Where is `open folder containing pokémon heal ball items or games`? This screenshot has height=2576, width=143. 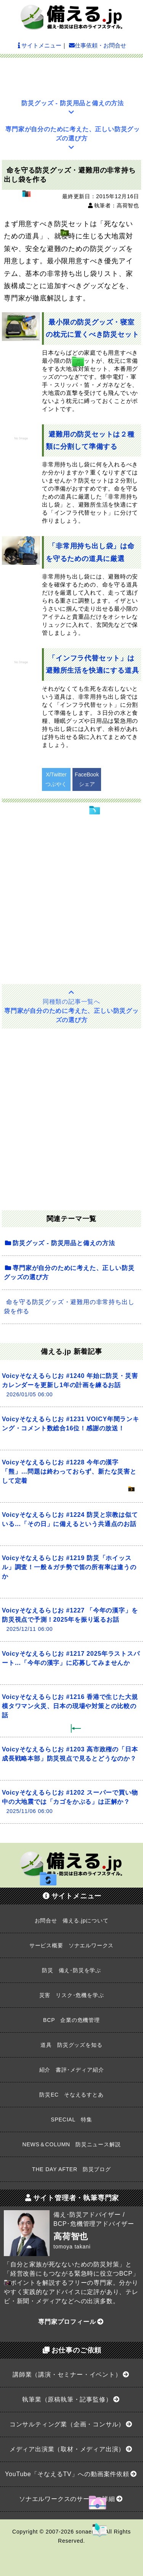 open folder containing pokémon heal ball items or games is located at coordinates (97, 2503).